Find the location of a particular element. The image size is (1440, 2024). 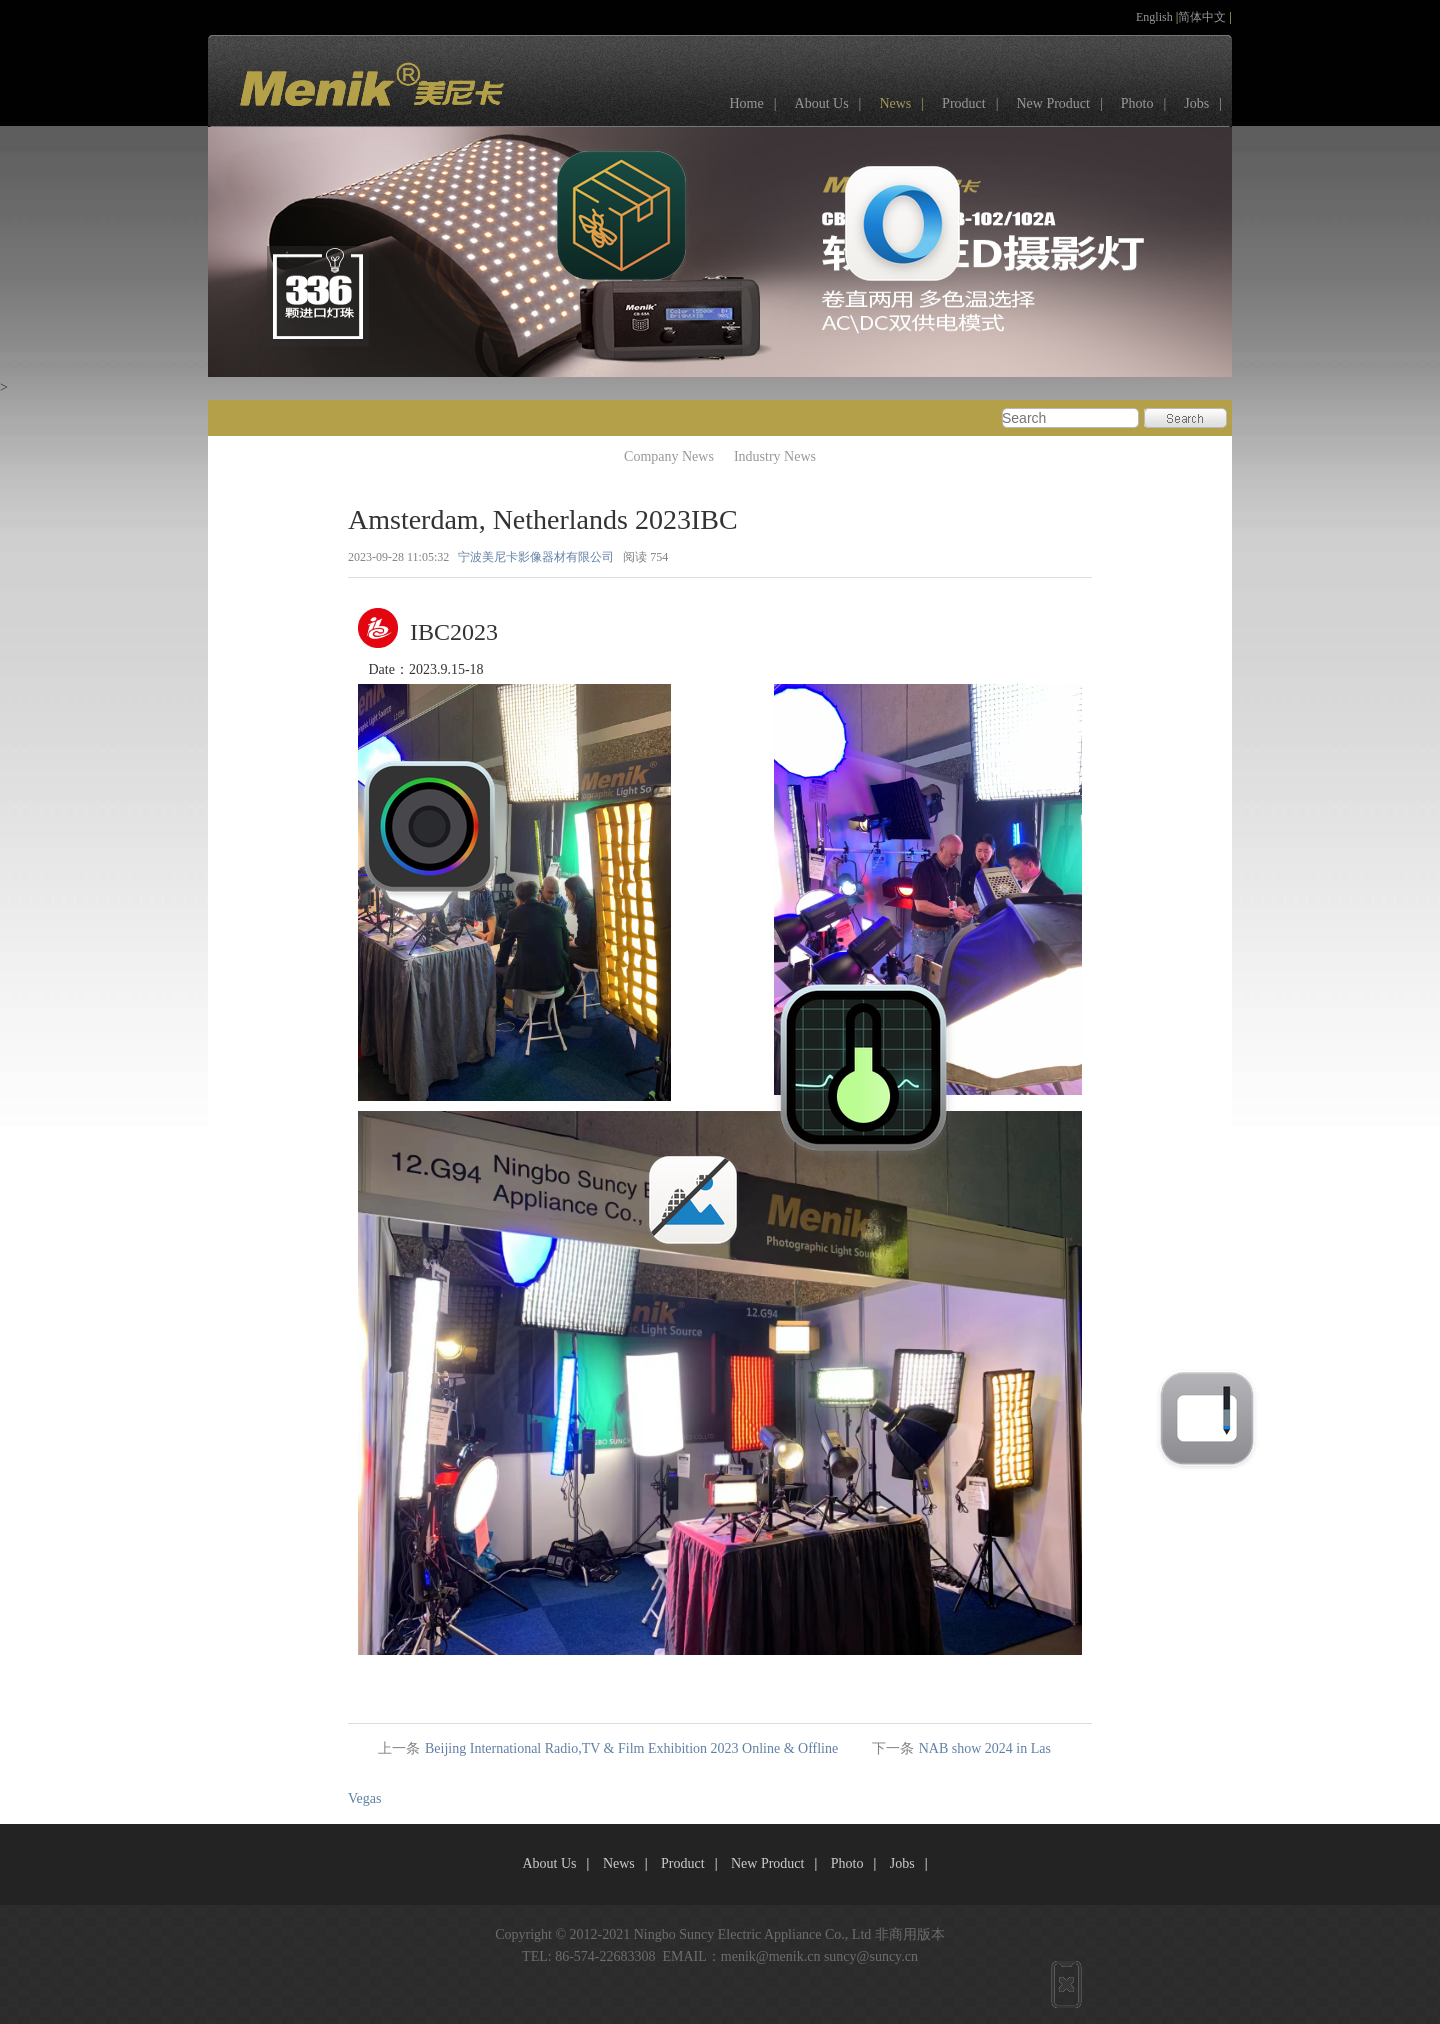

disconnect or unlink a paired device is located at coordinates (1066, 1984).